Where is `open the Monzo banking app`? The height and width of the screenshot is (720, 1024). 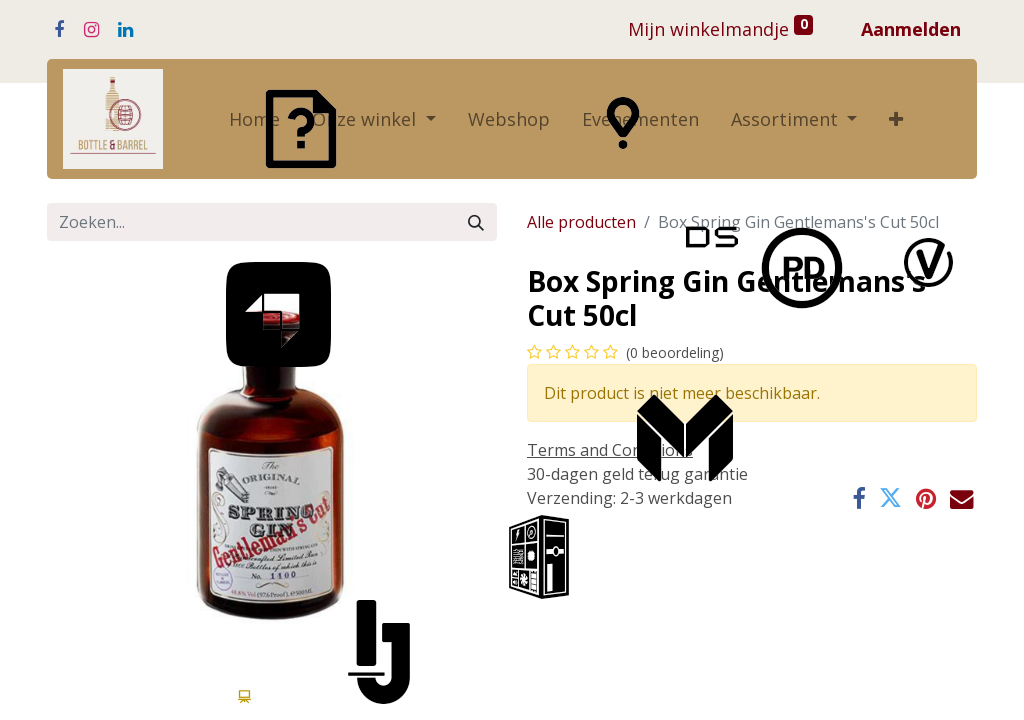 open the Monzo banking app is located at coordinates (685, 438).